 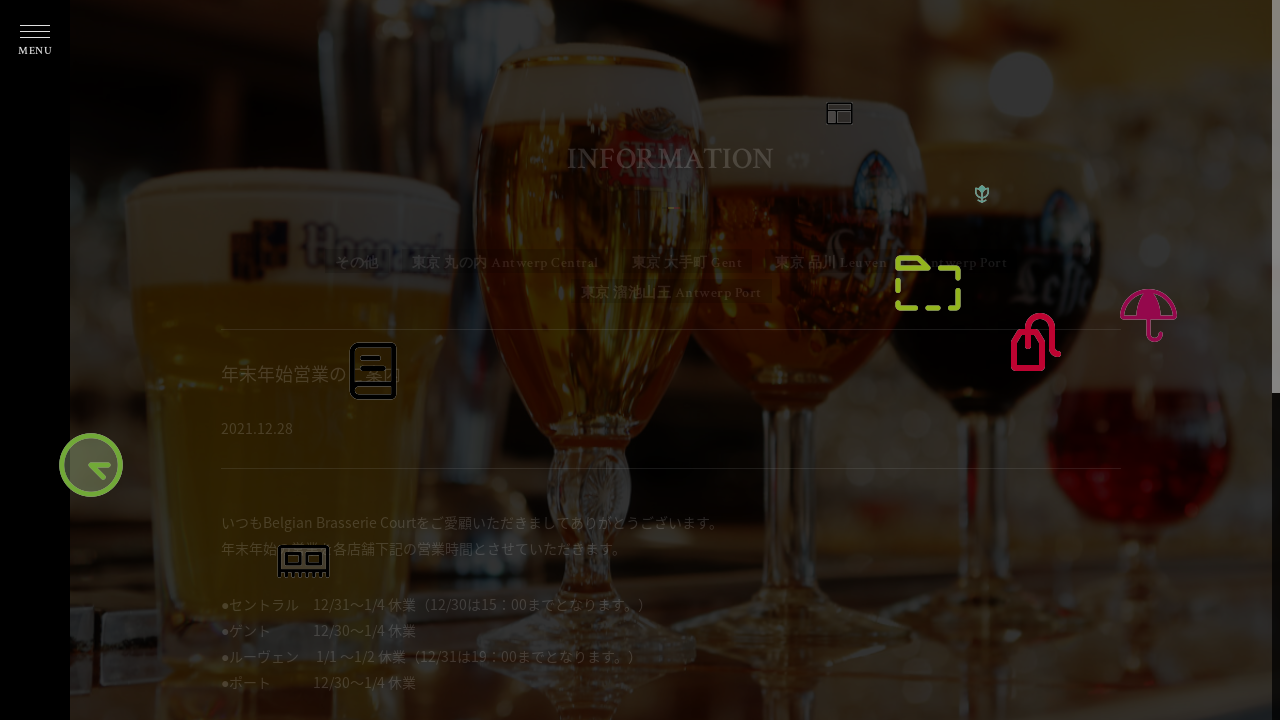 What do you see at coordinates (303, 560) in the screenshot?
I see `view system memory or RAM usage` at bounding box center [303, 560].